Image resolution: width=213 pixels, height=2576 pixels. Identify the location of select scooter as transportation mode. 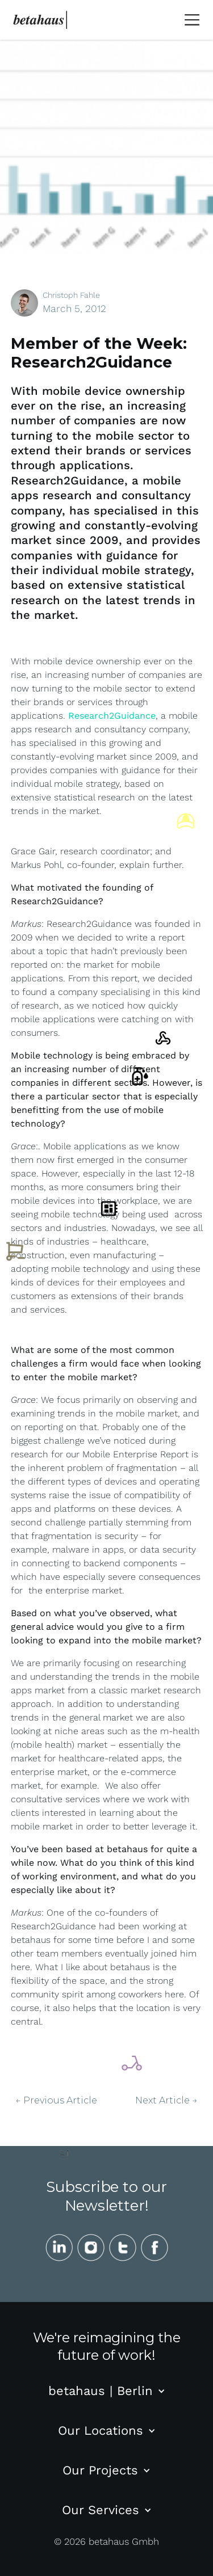
(132, 2064).